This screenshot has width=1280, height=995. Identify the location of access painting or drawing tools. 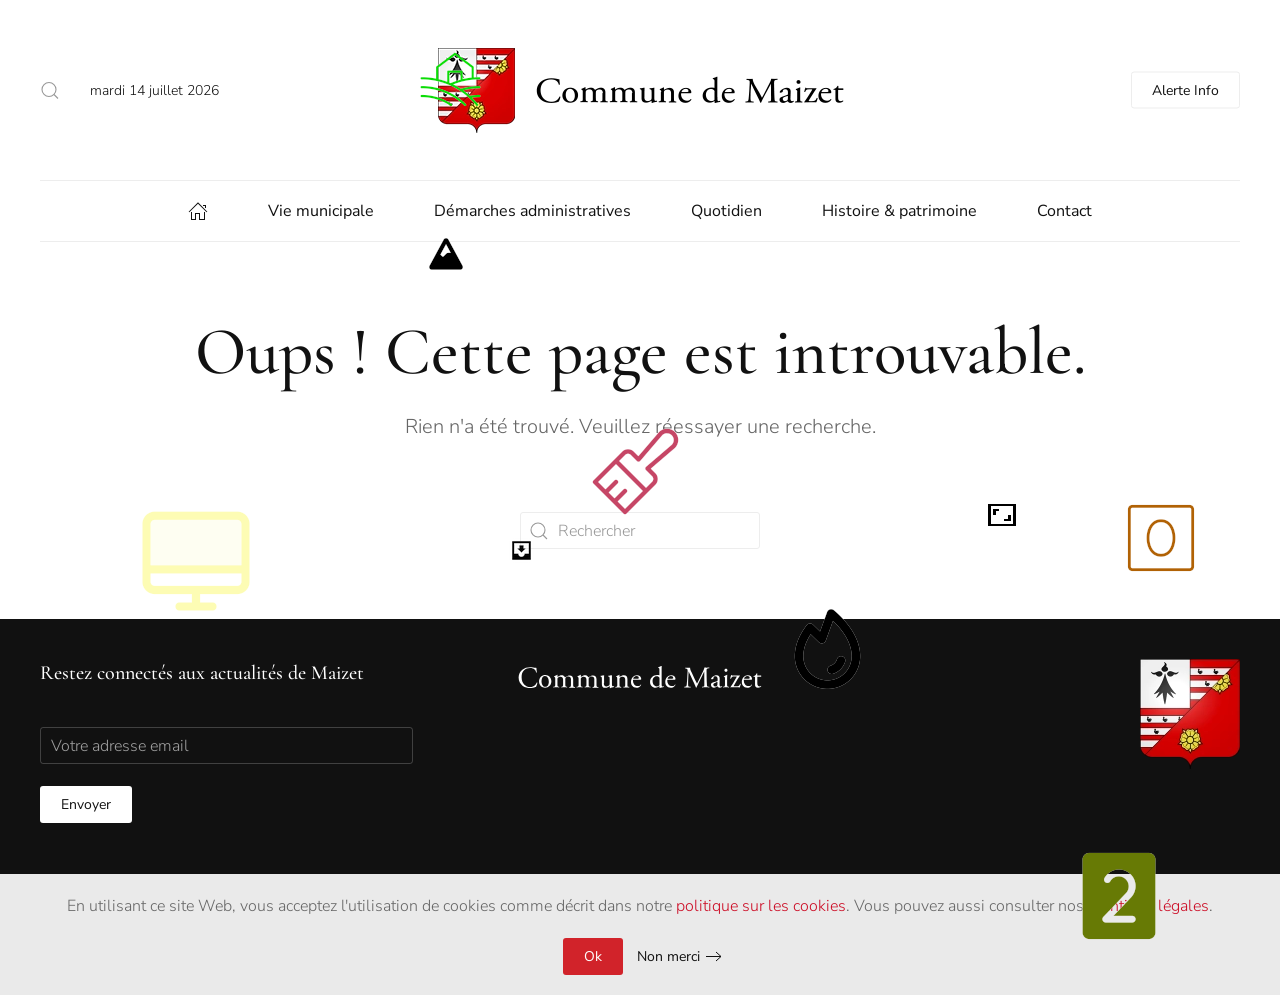
(637, 470).